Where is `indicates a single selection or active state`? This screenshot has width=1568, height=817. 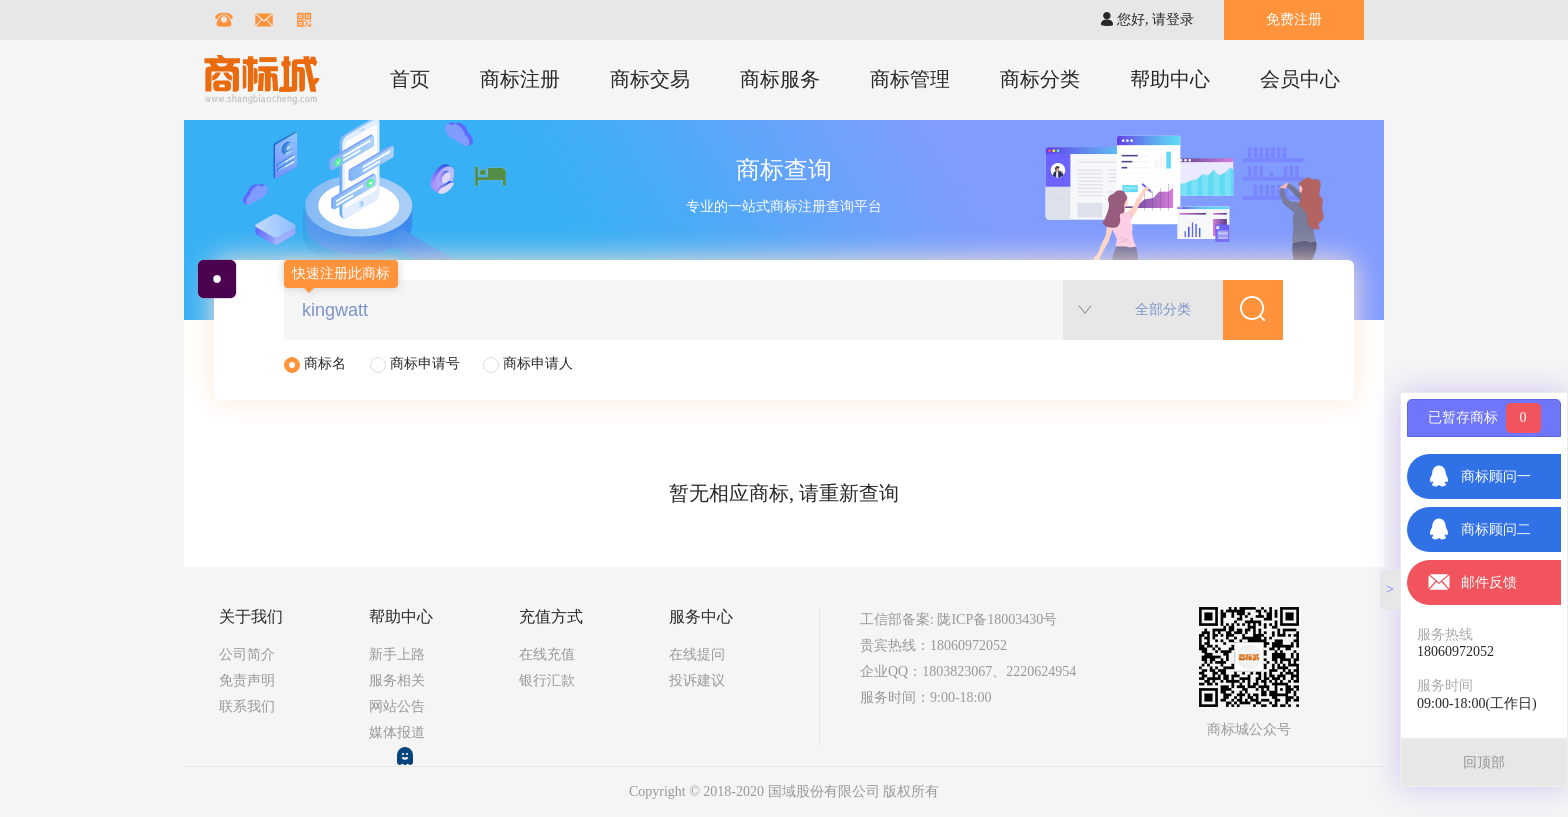 indicates a single selection or active state is located at coordinates (217, 279).